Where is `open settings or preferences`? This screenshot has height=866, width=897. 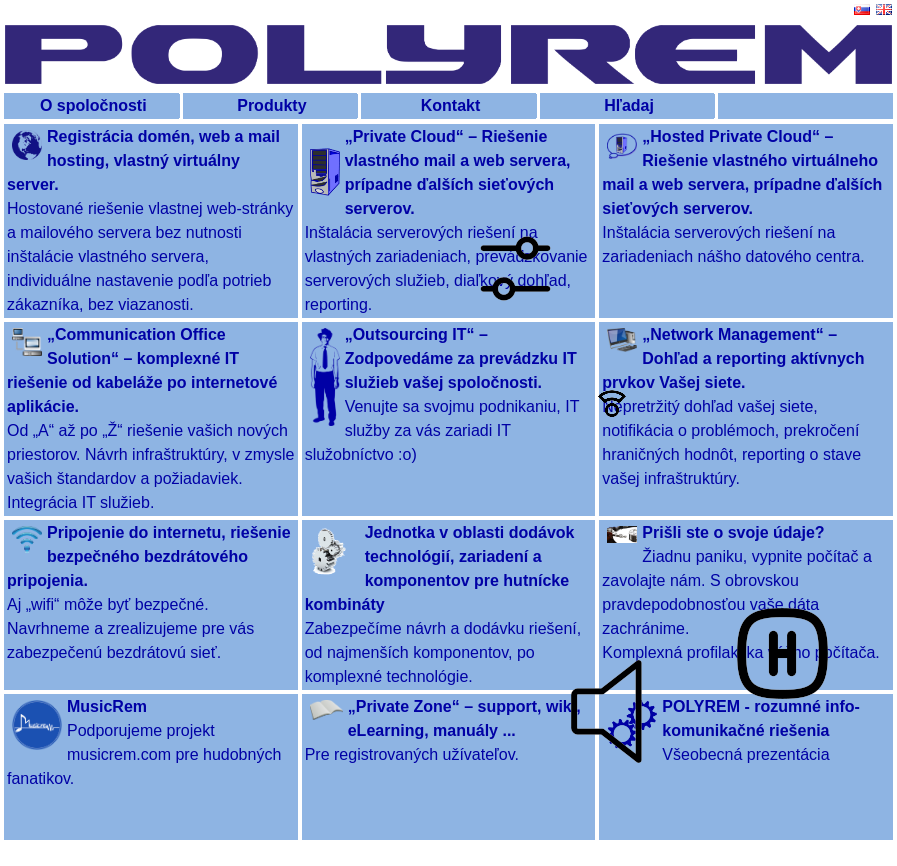
open settings or preferences is located at coordinates (515, 268).